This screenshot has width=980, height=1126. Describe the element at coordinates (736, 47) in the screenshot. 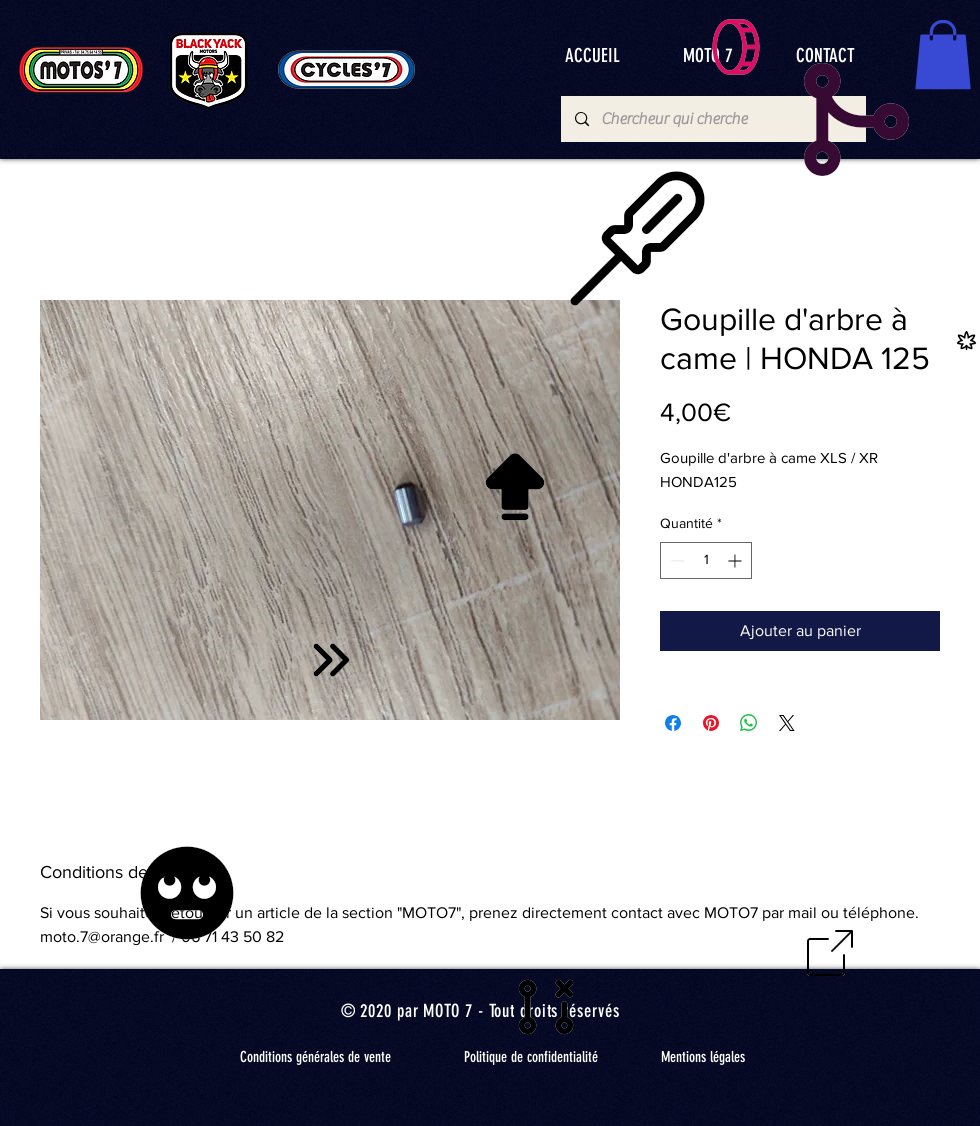

I see `view account balance or currency` at that location.